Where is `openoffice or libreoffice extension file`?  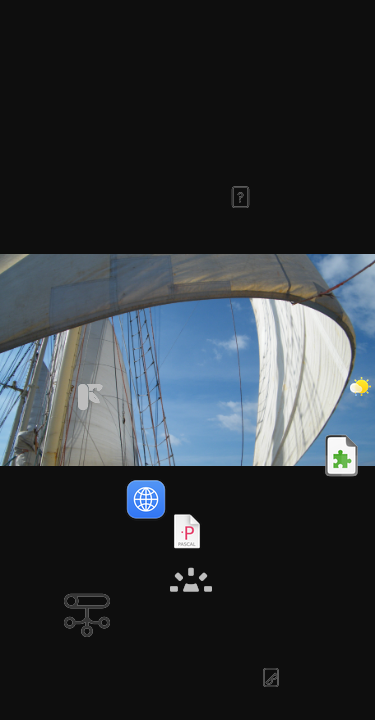
openoffice or libreoffice extension file is located at coordinates (341, 455).